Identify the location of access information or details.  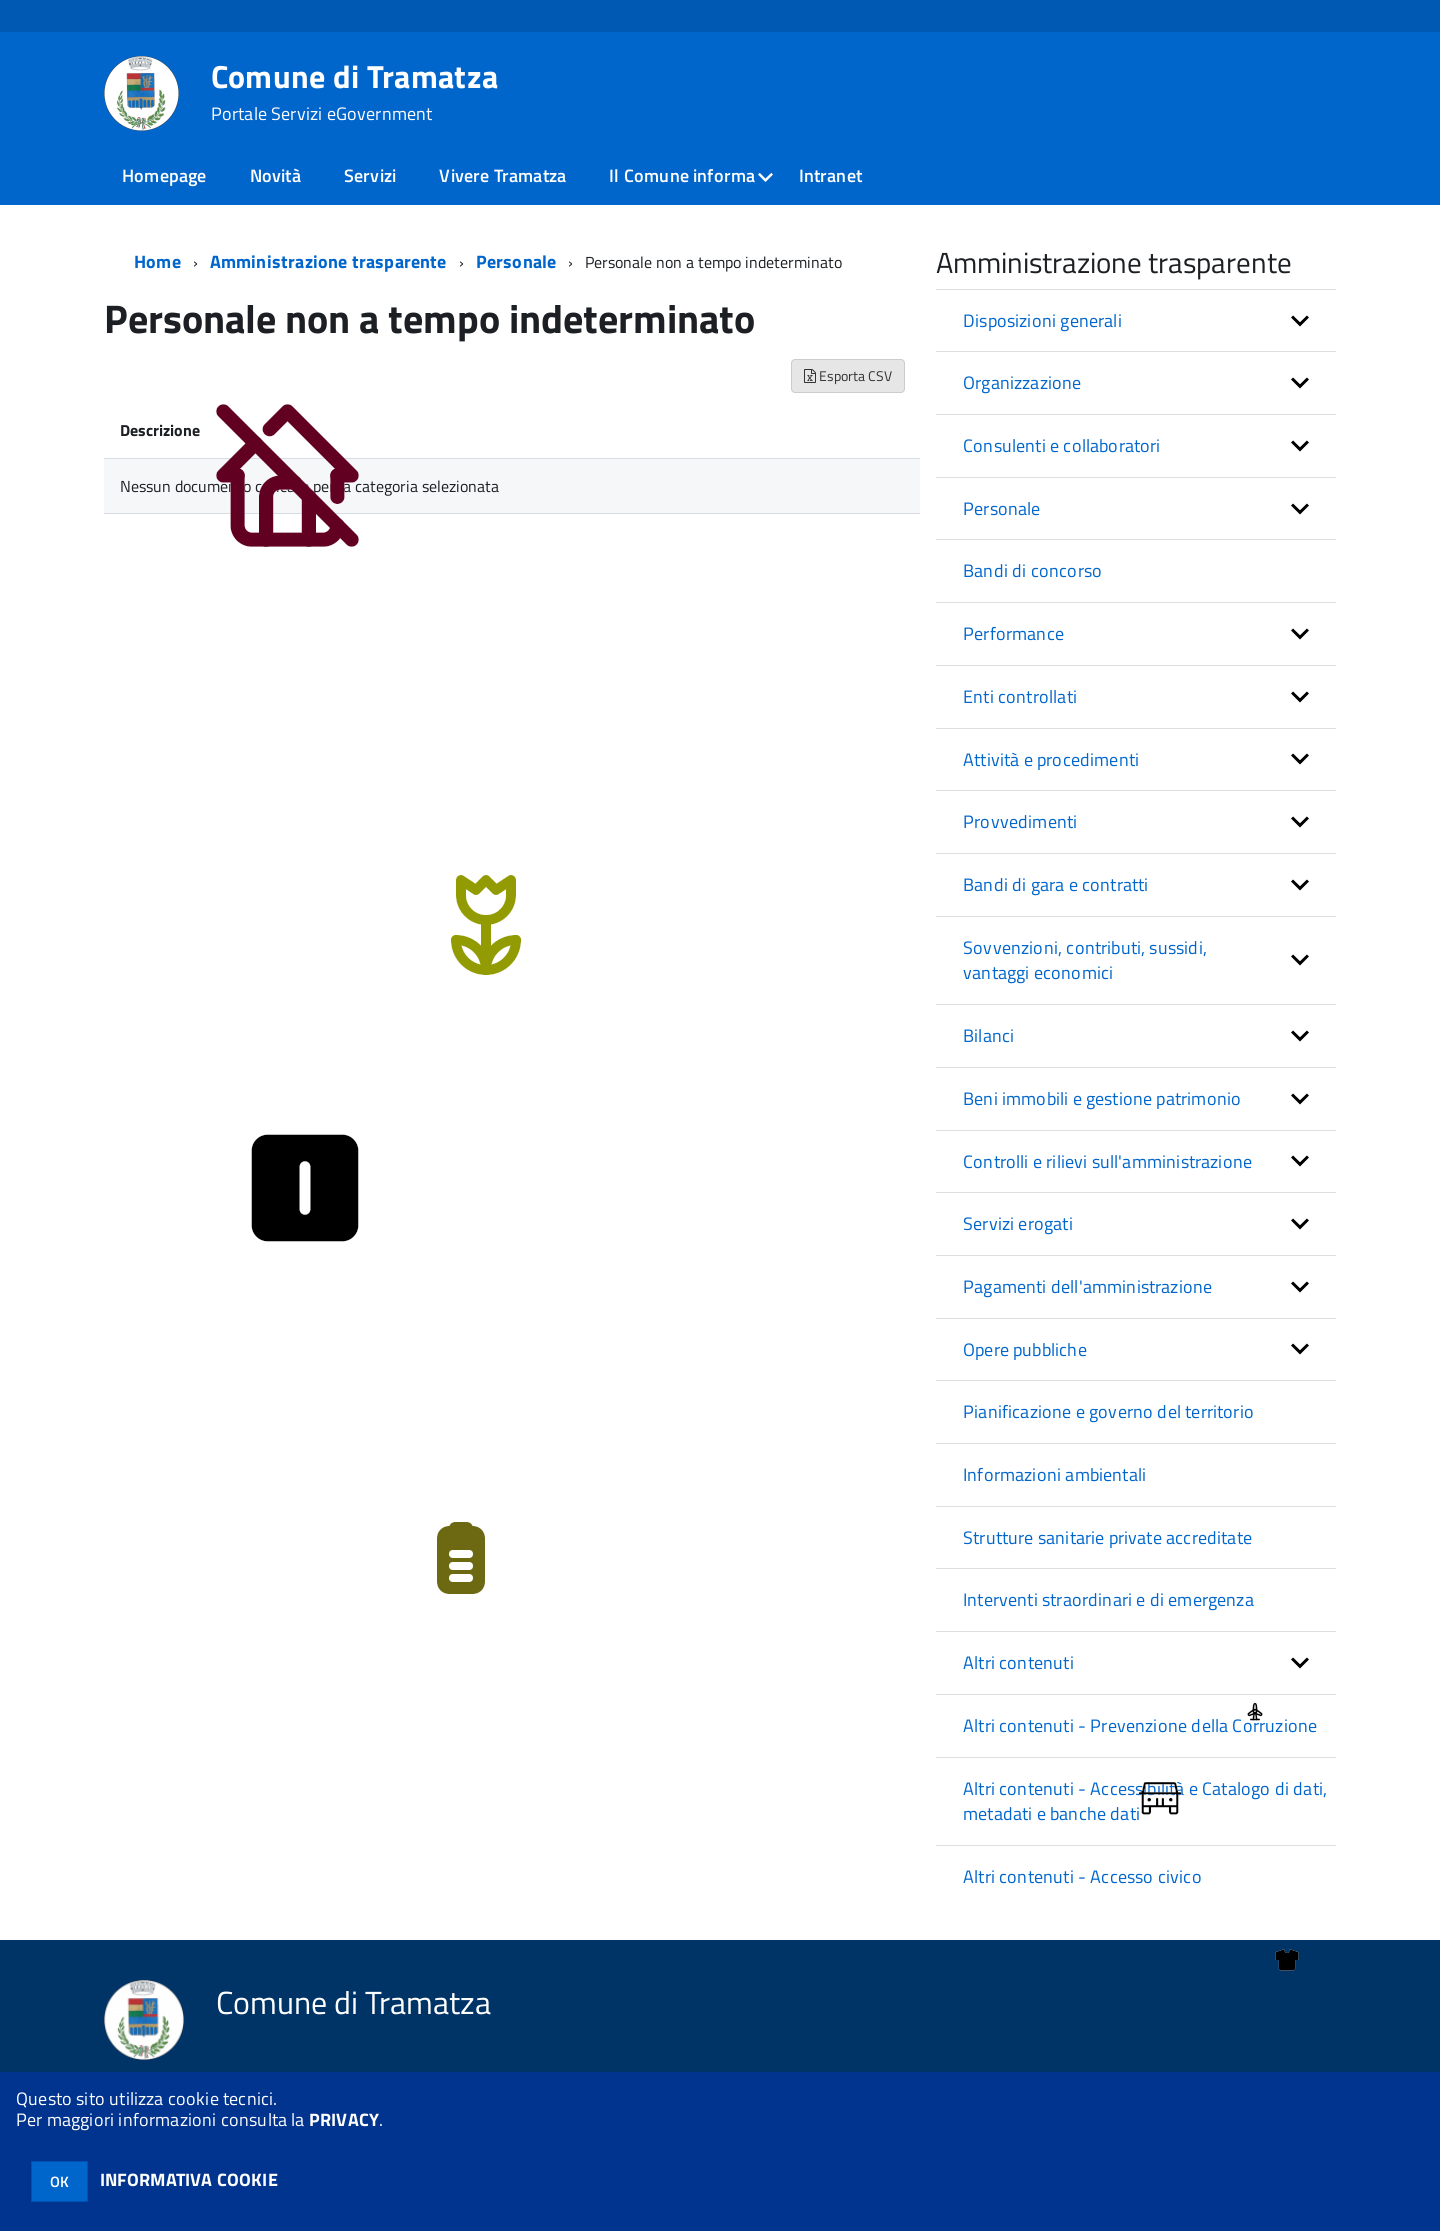
(305, 1188).